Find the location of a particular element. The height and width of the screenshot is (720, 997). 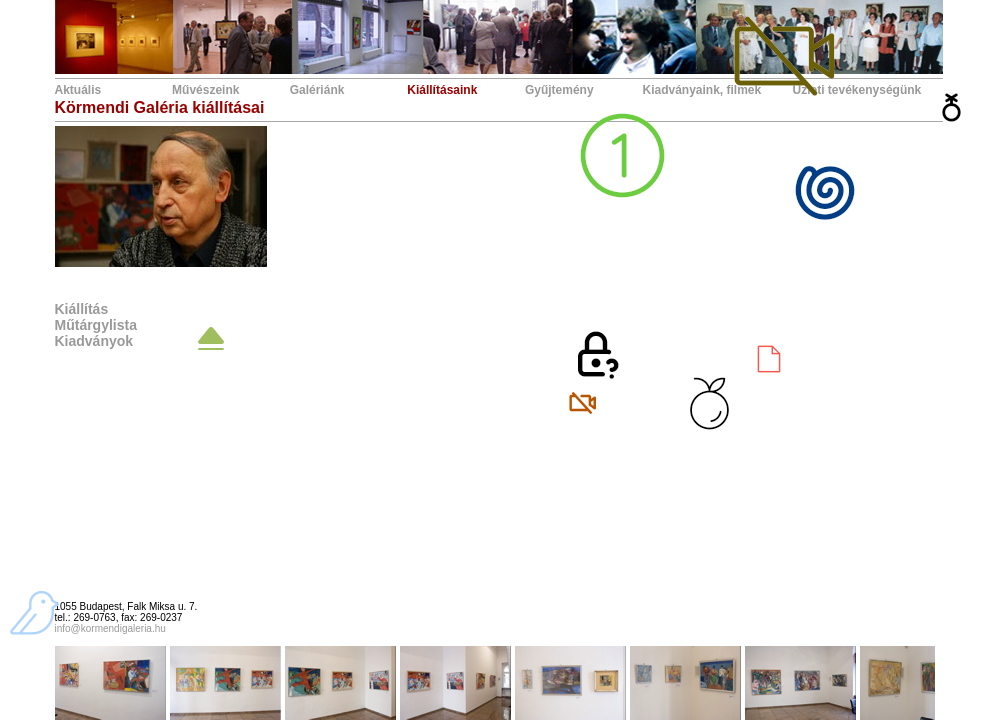

indicates nonbinary gender identity option is located at coordinates (951, 107).